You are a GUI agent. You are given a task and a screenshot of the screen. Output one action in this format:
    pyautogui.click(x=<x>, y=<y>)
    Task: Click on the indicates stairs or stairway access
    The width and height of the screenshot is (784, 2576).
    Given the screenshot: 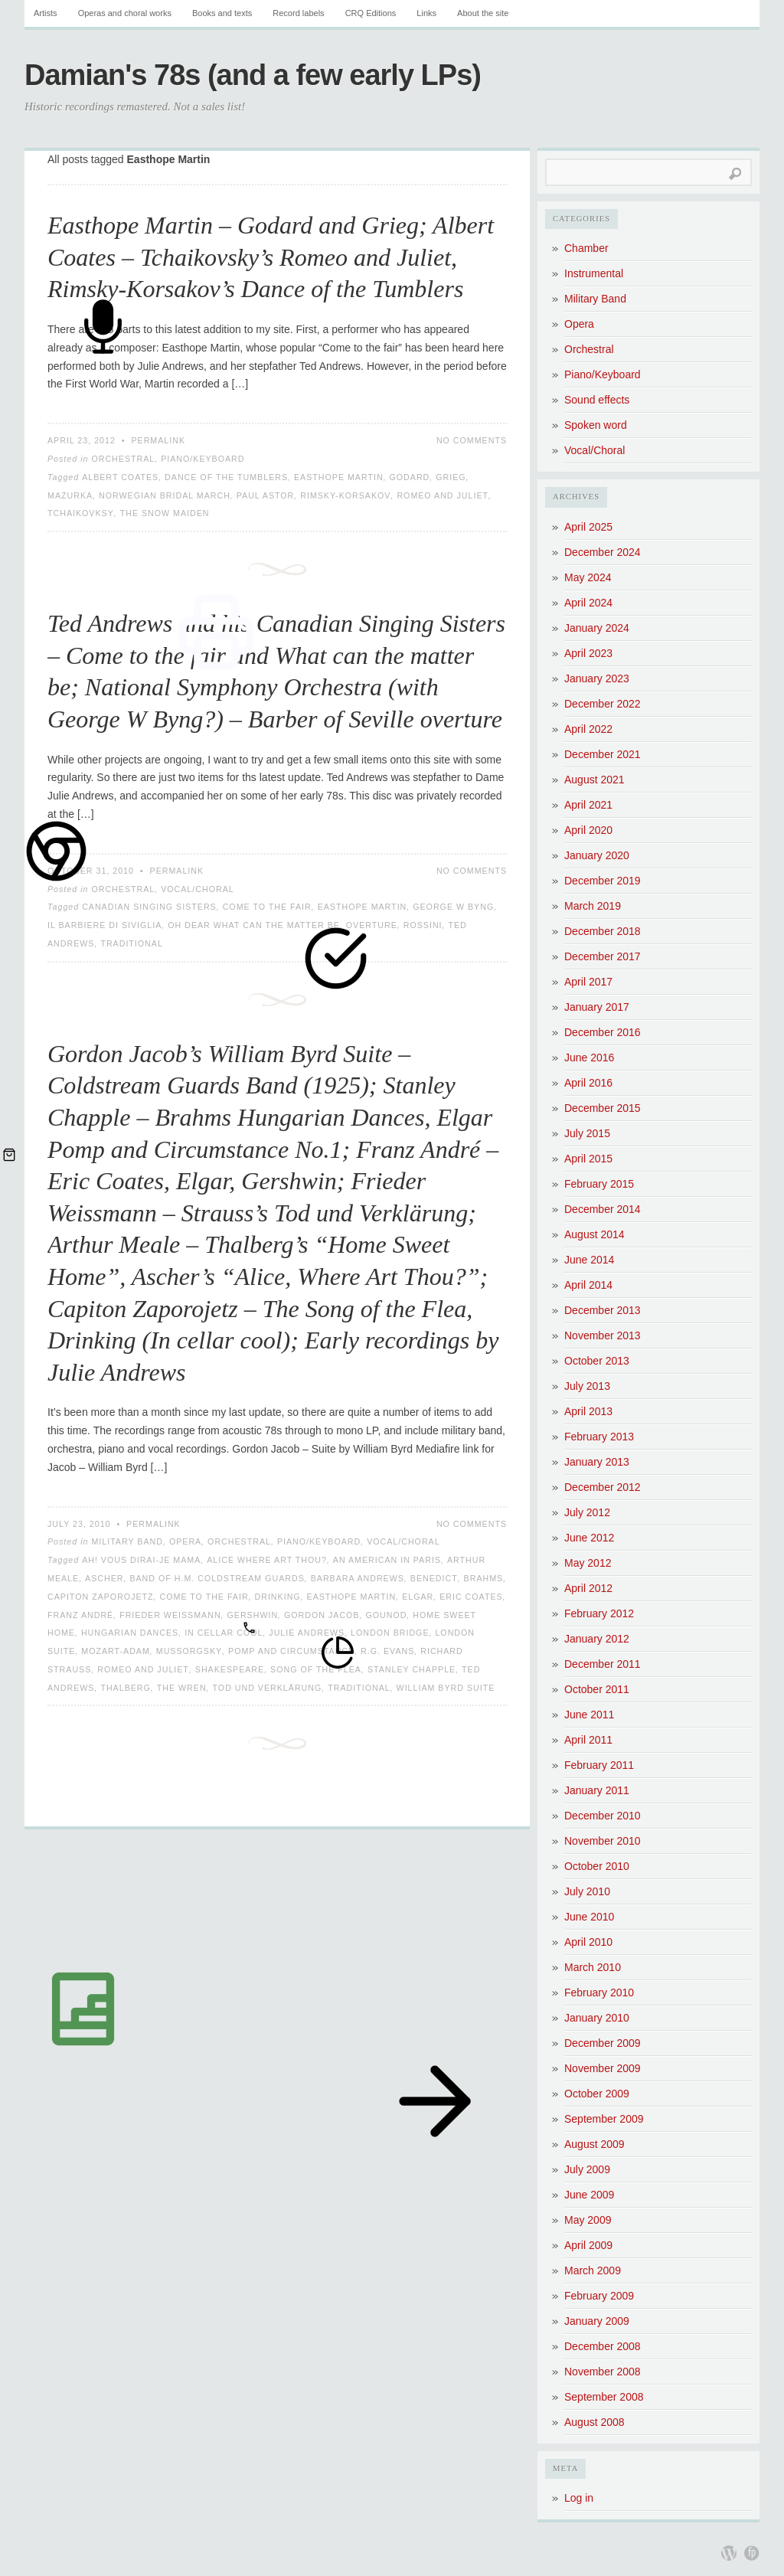 What is the action you would take?
    pyautogui.click(x=83, y=2009)
    